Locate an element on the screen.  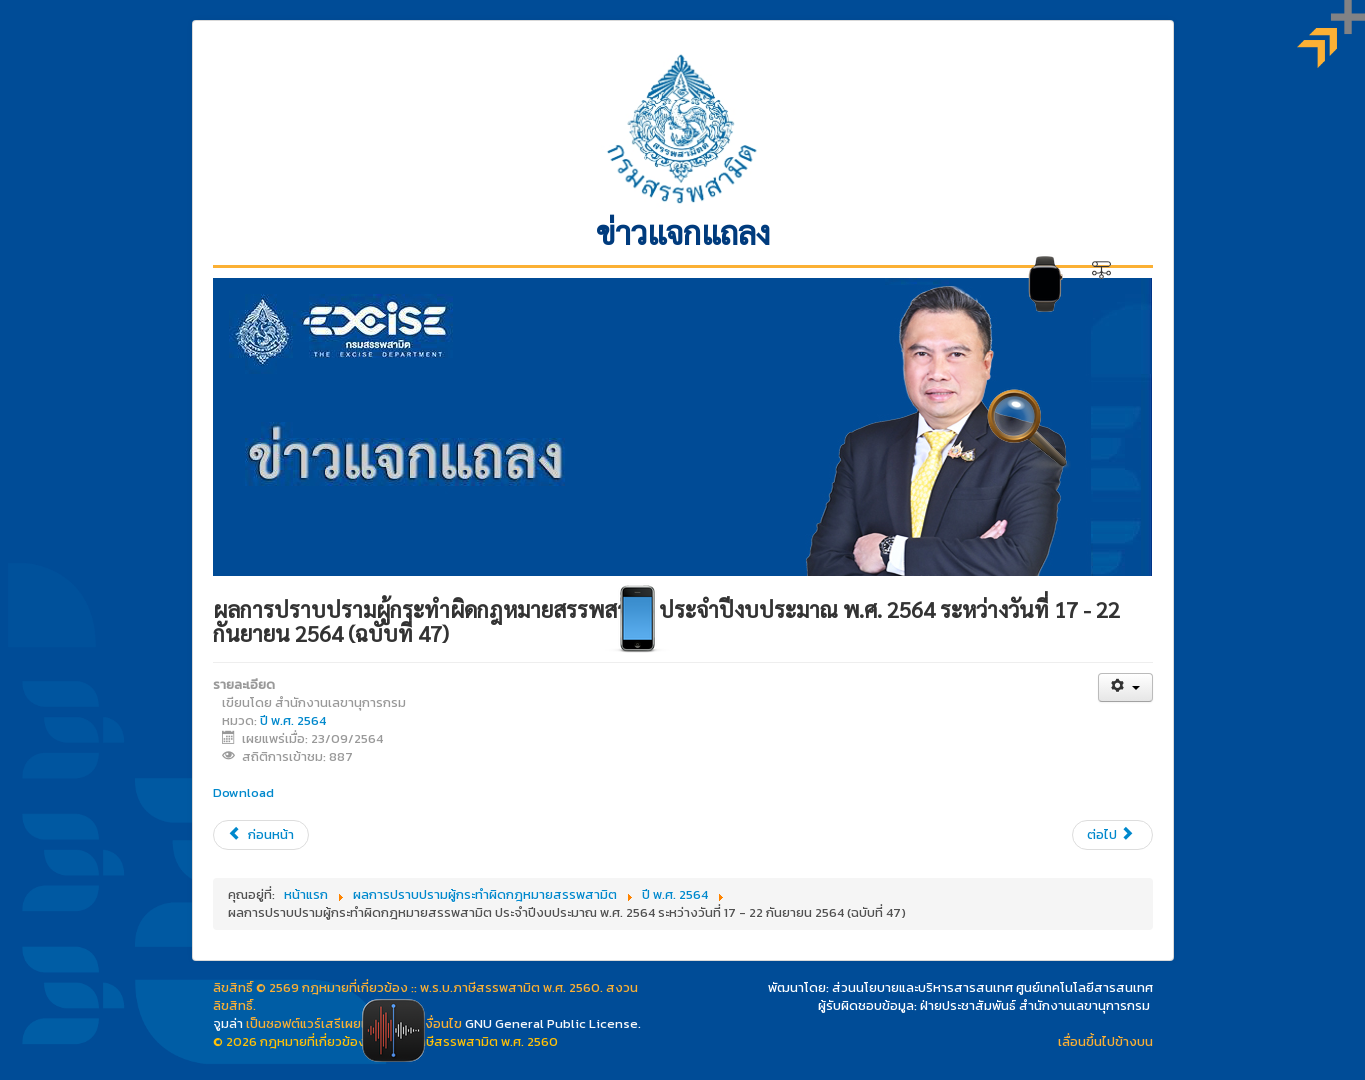
configure network proxy settings is located at coordinates (1101, 269).